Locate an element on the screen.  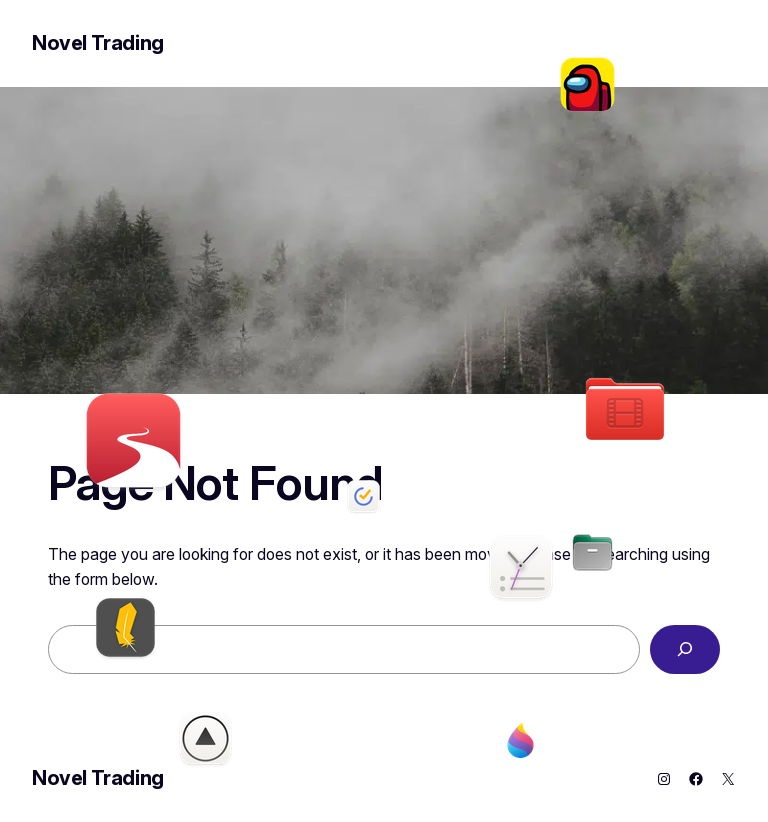
launch linux lite application is located at coordinates (125, 627).